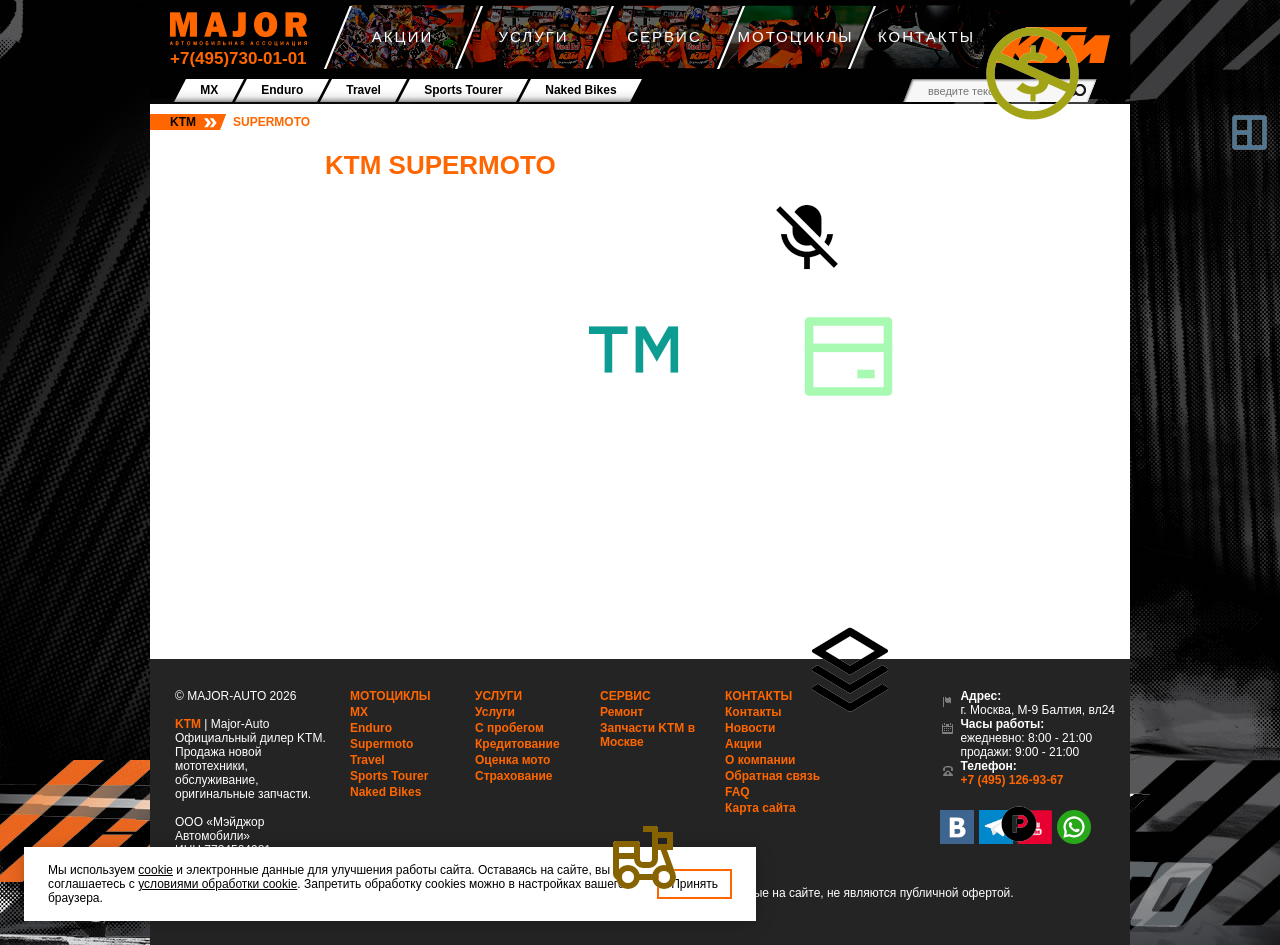  Describe the element at coordinates (1249, 132) in the screenshot. I see `switch to grid layout view` at that location.